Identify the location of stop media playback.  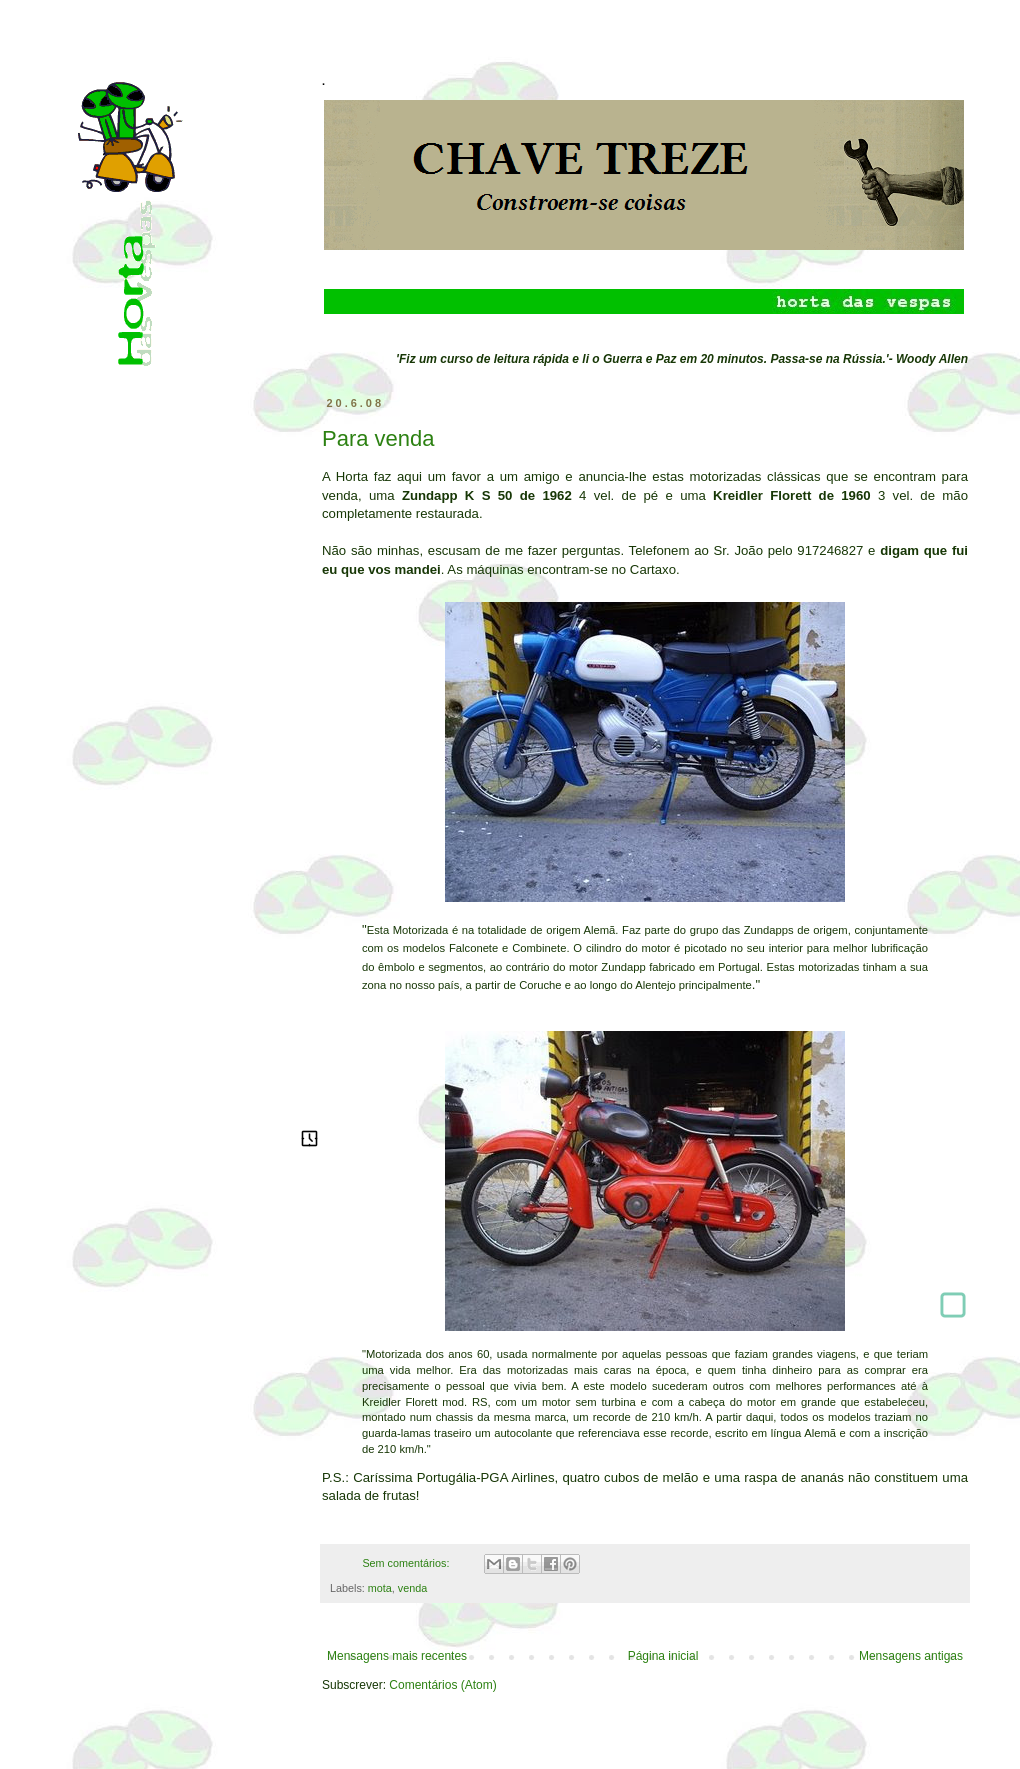
(953, 1305).